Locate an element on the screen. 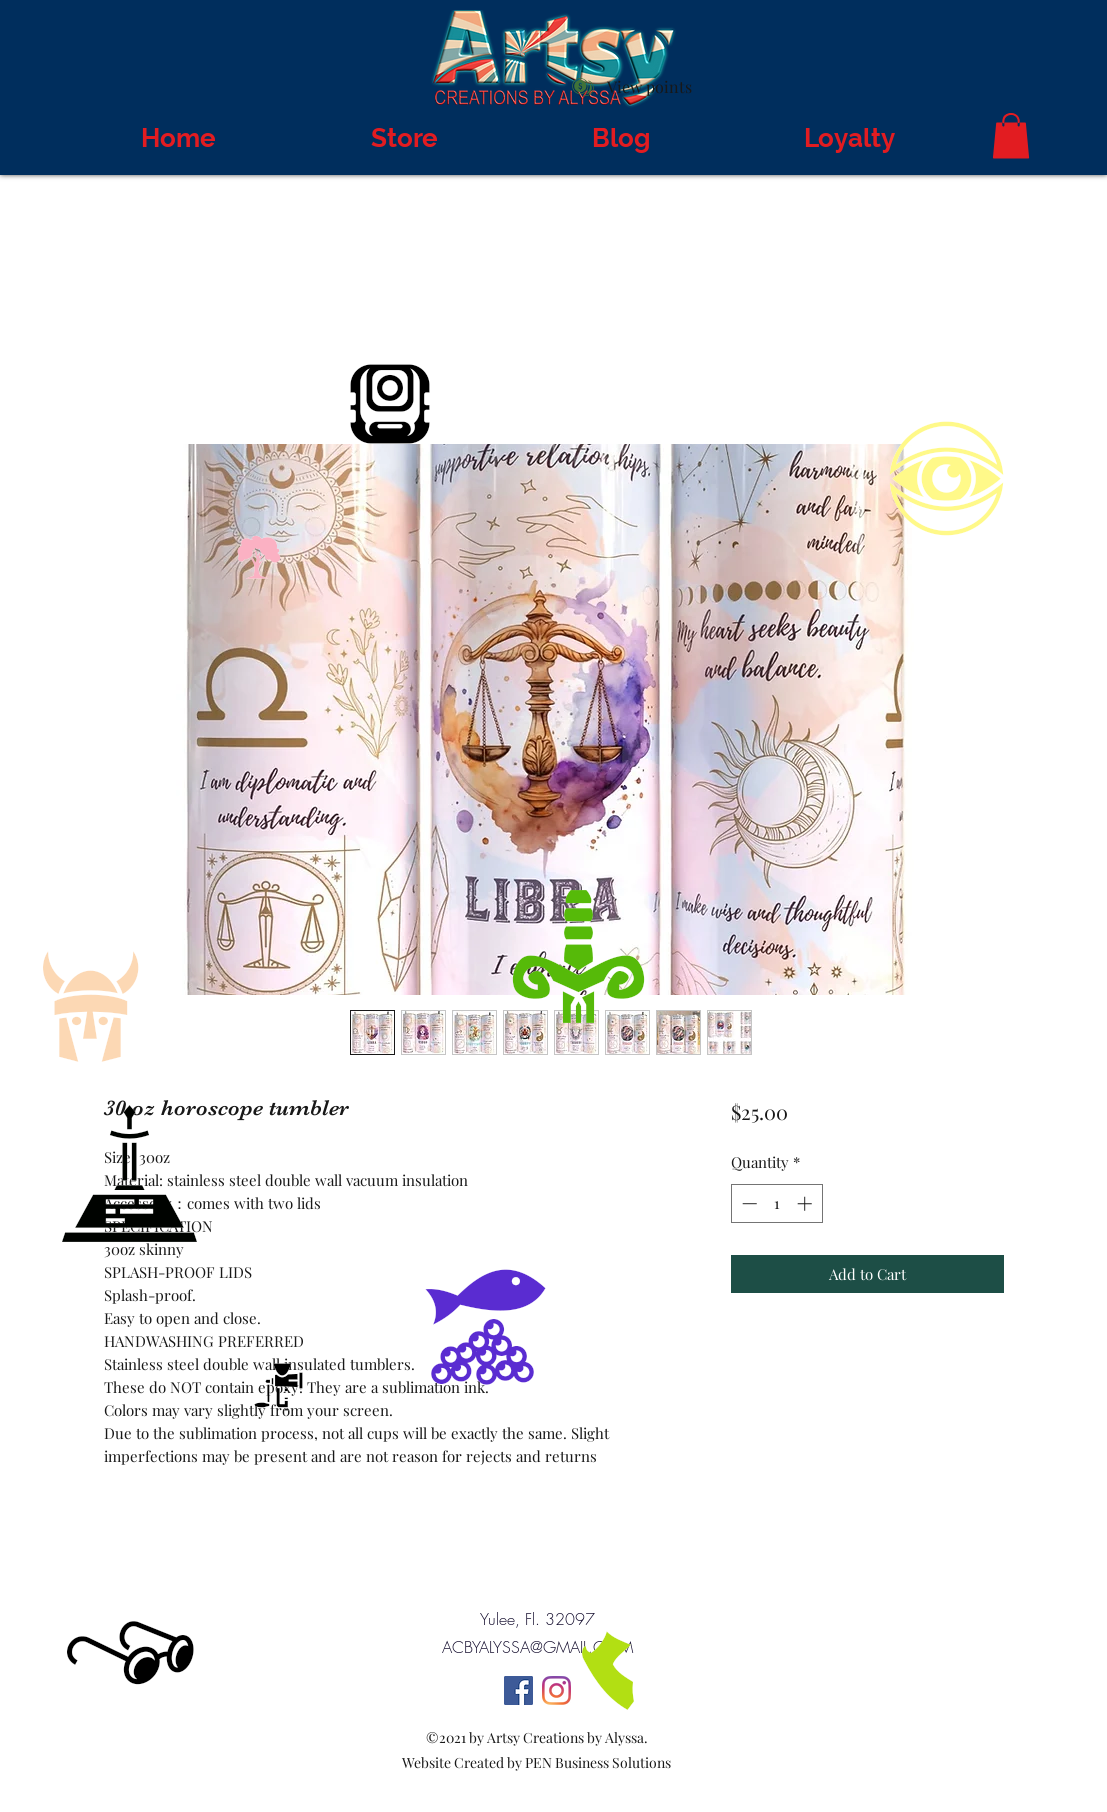  toggle reading mode or accessibility features is located at coordinates (130, 1653).